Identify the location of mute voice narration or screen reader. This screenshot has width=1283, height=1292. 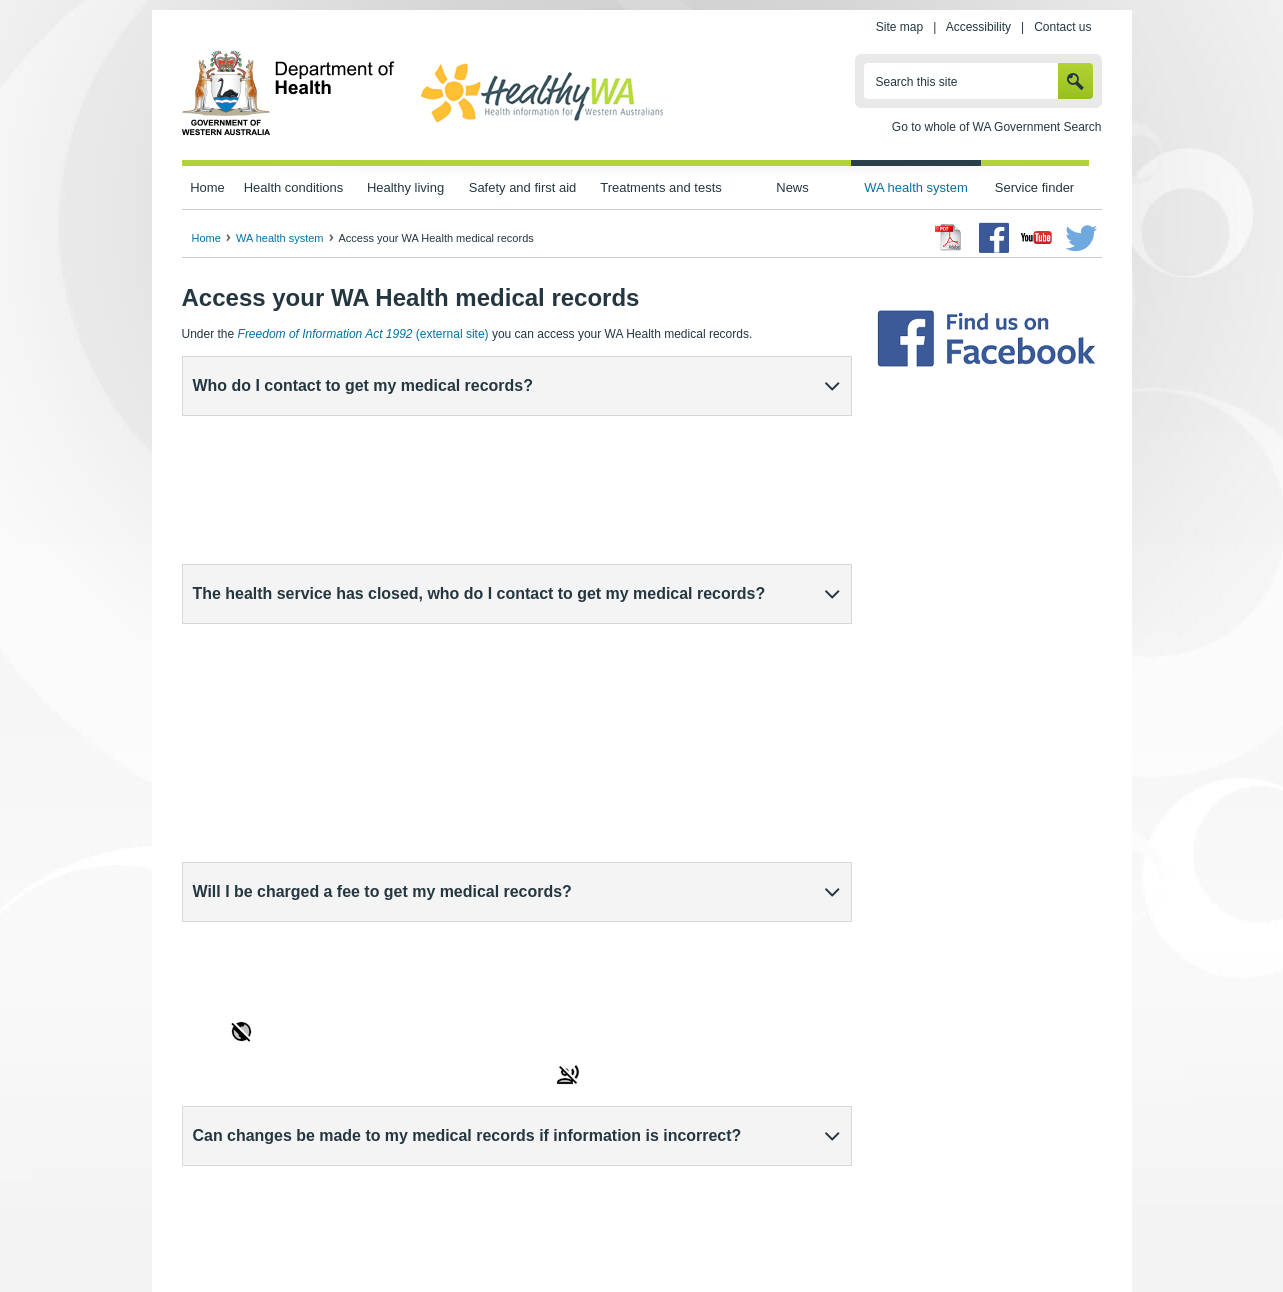
(568, 1075).